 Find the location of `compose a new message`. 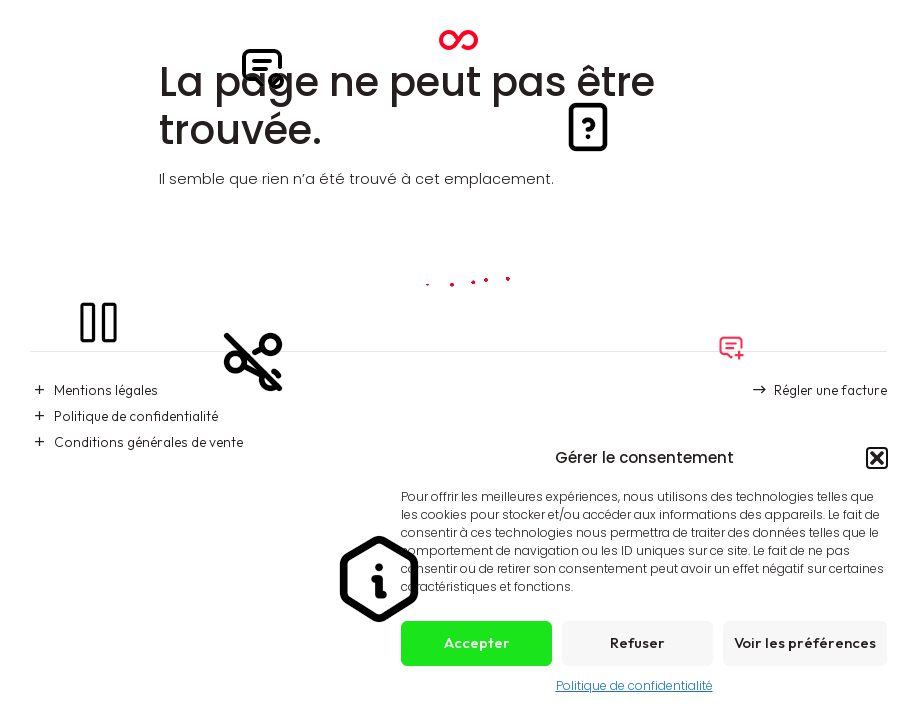

compose a new message is located at coordinates (731, 347).